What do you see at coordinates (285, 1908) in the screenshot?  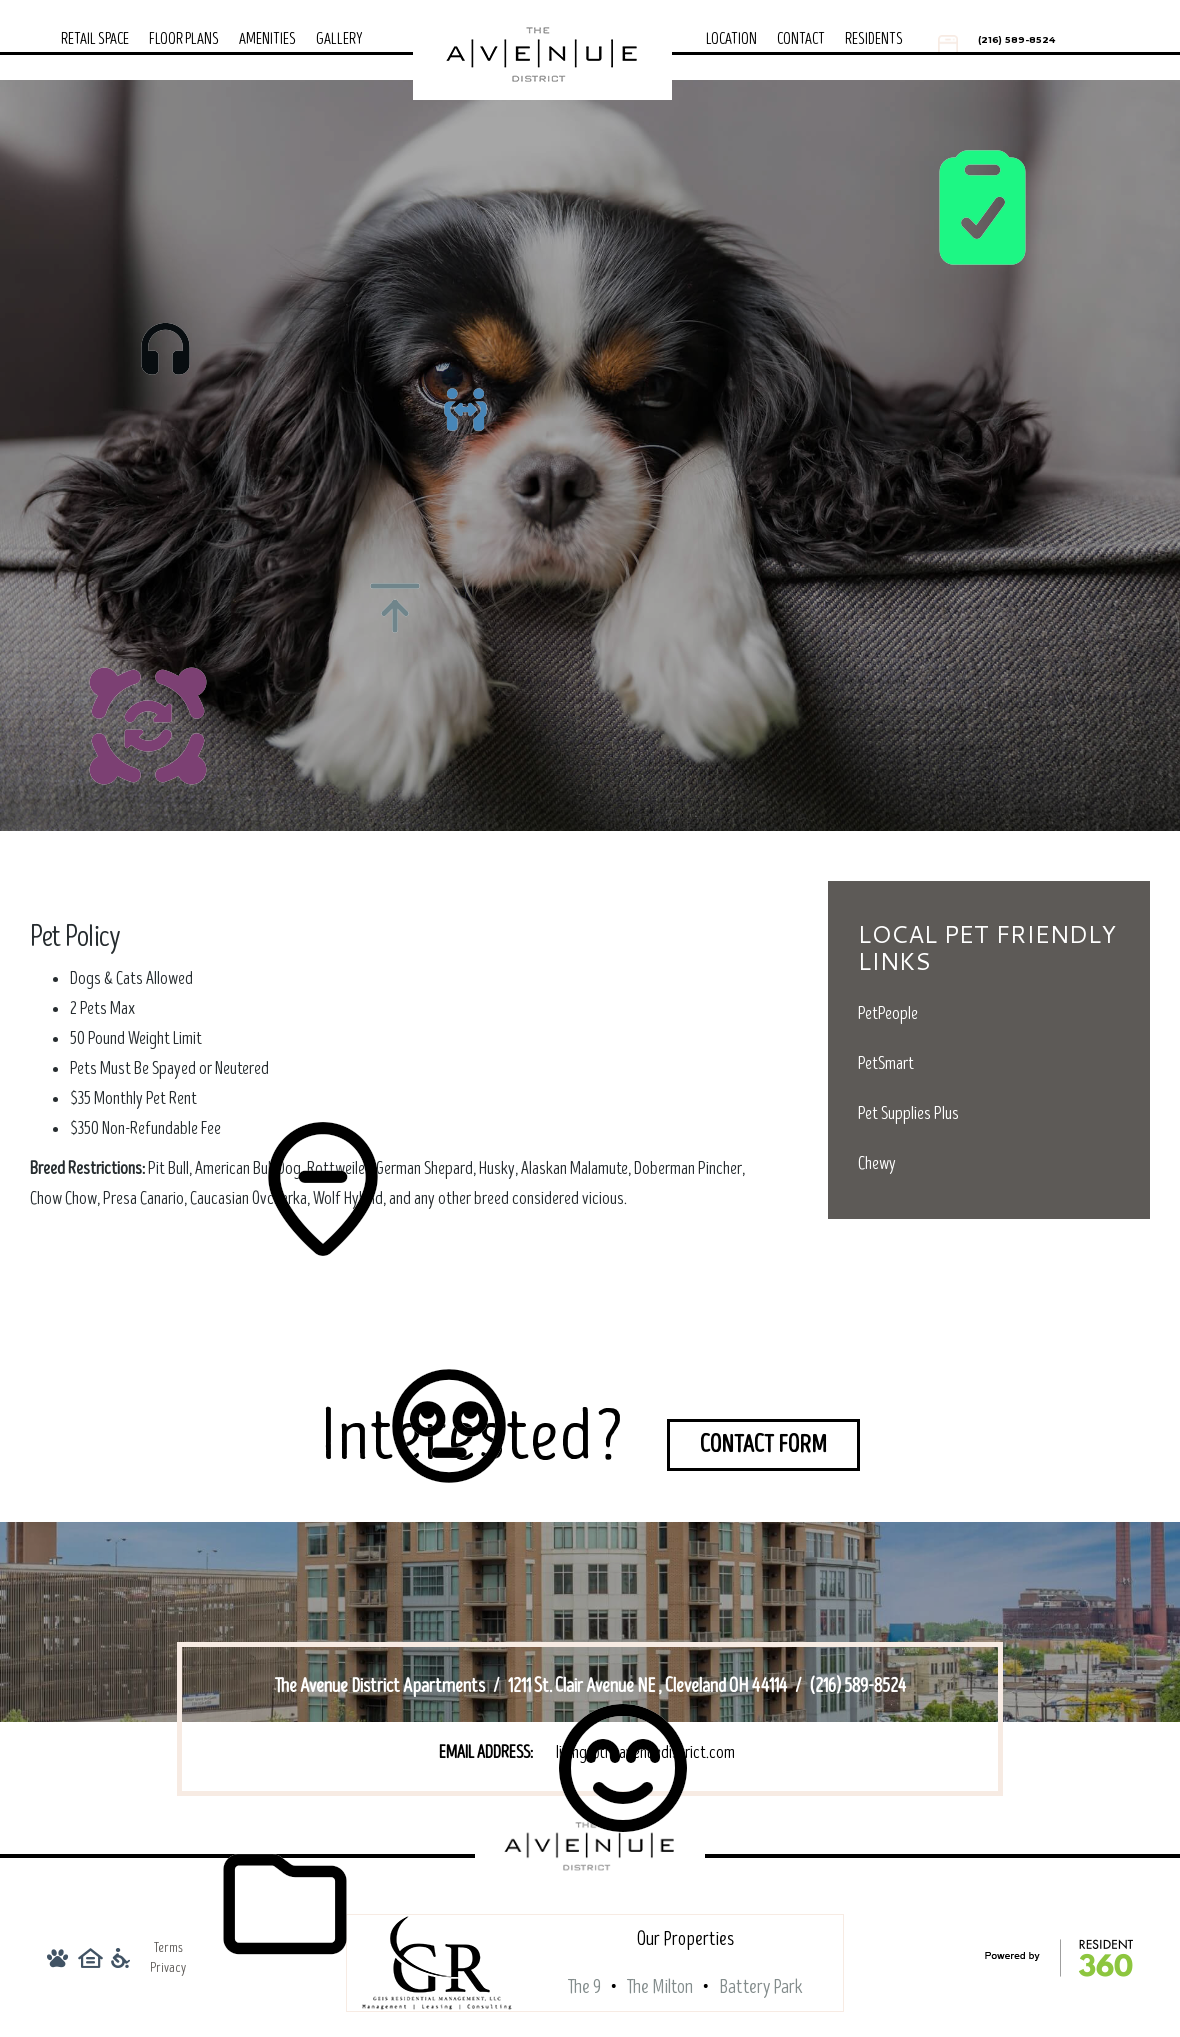 I see `open file folder` at bounding box center [285, 1908].